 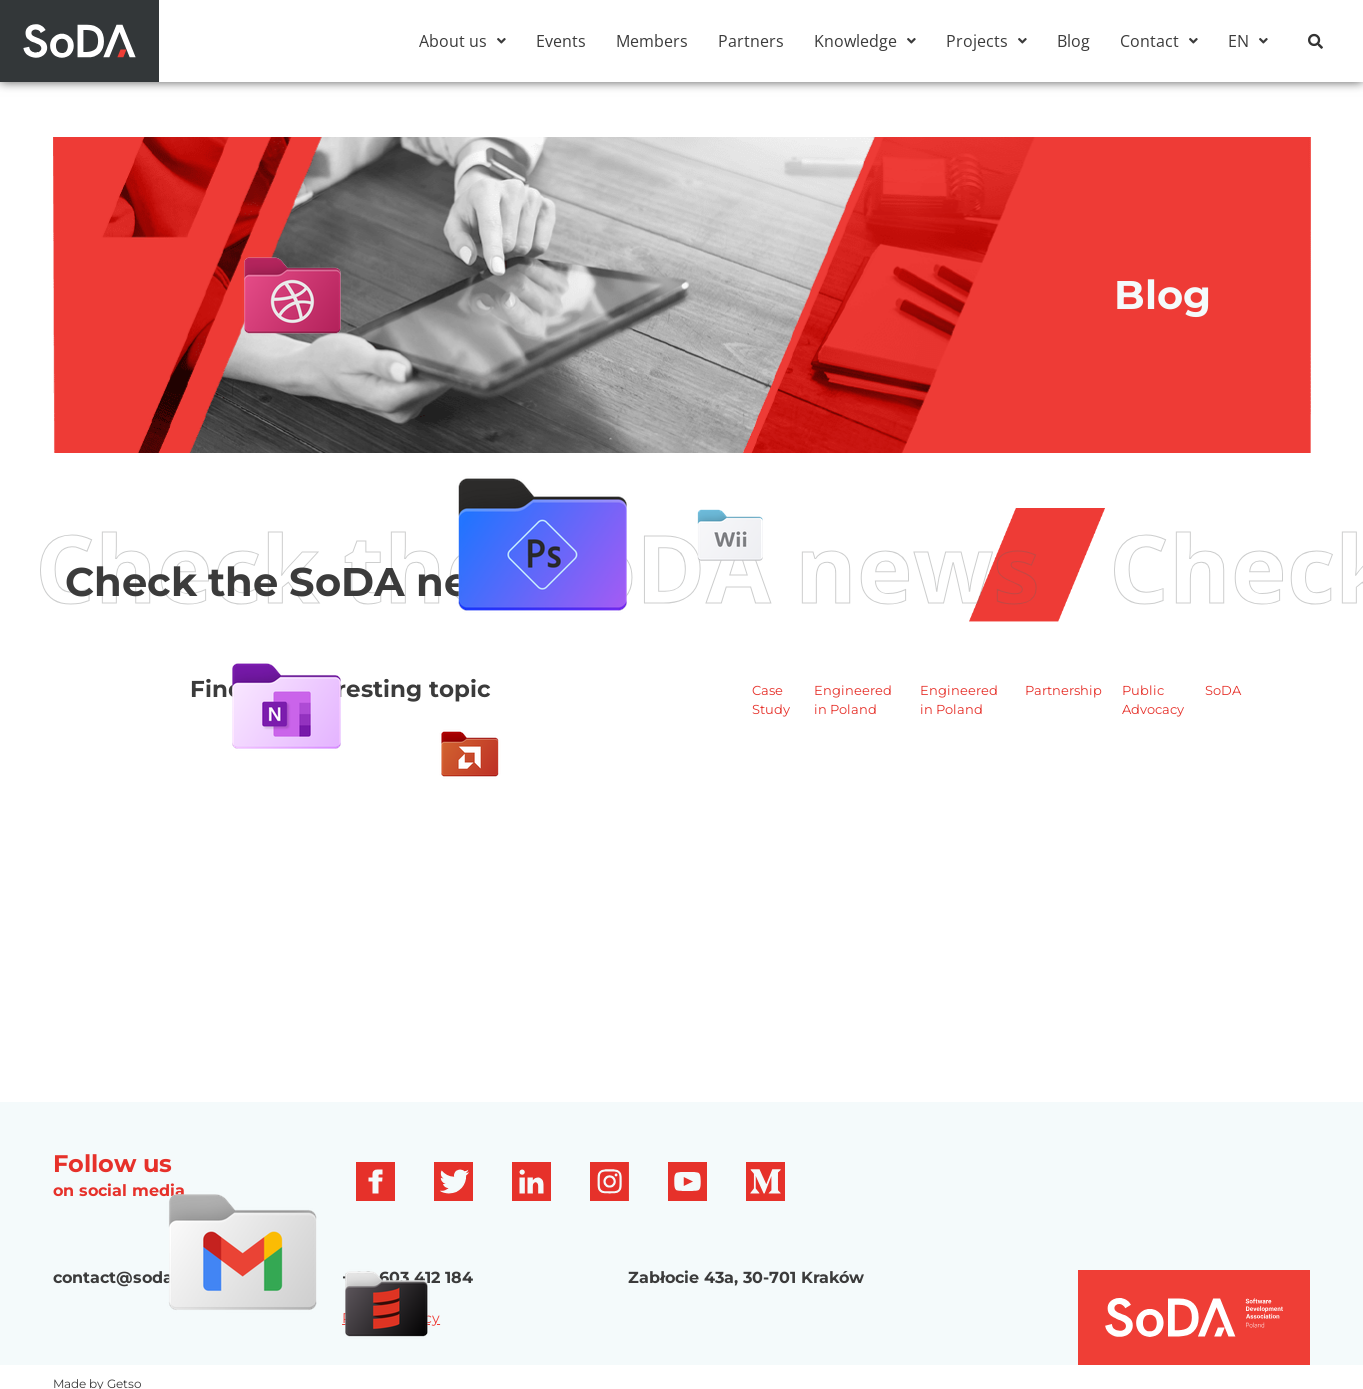 What do you see at coordinates (242, 1256) in the screenshot?
I see `open folder containing Gmail messages or exports` at bounding box center [242, 1256].